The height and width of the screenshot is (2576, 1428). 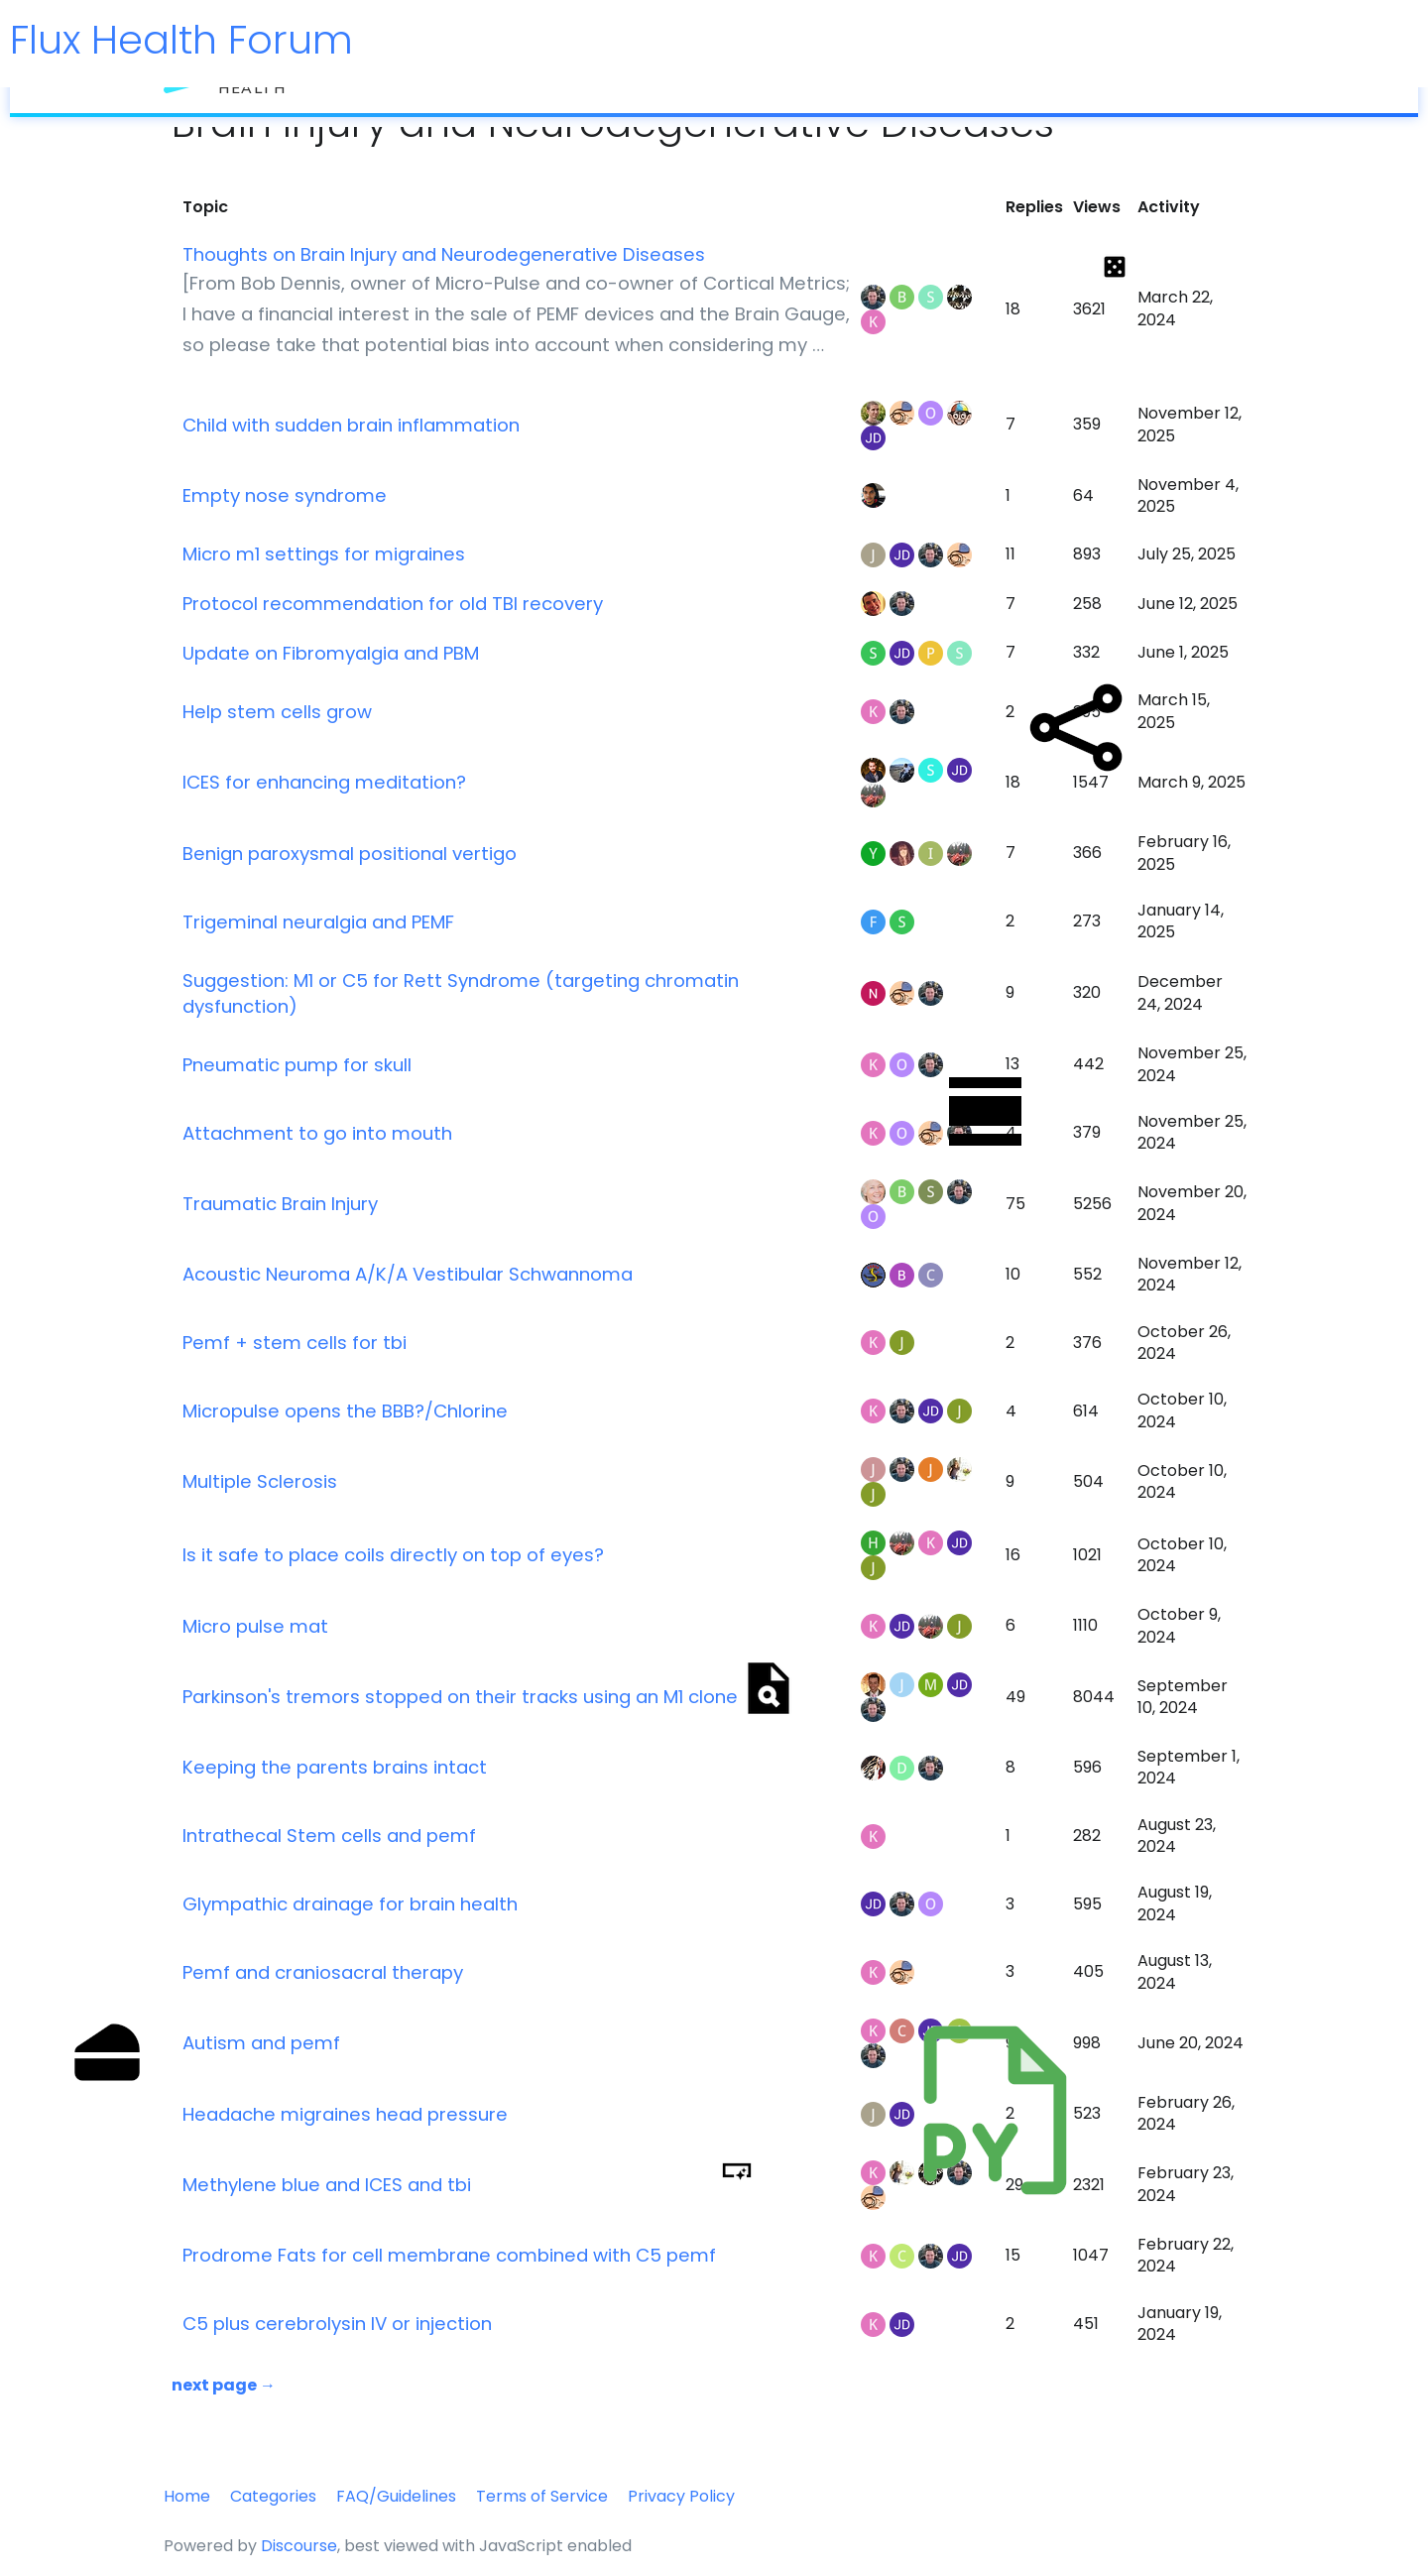 What do you see at coordinates (107, 2052) in the screenshot?
I see `indicates dairy or cheese category in a food app` at bounding box center [107, 2052].